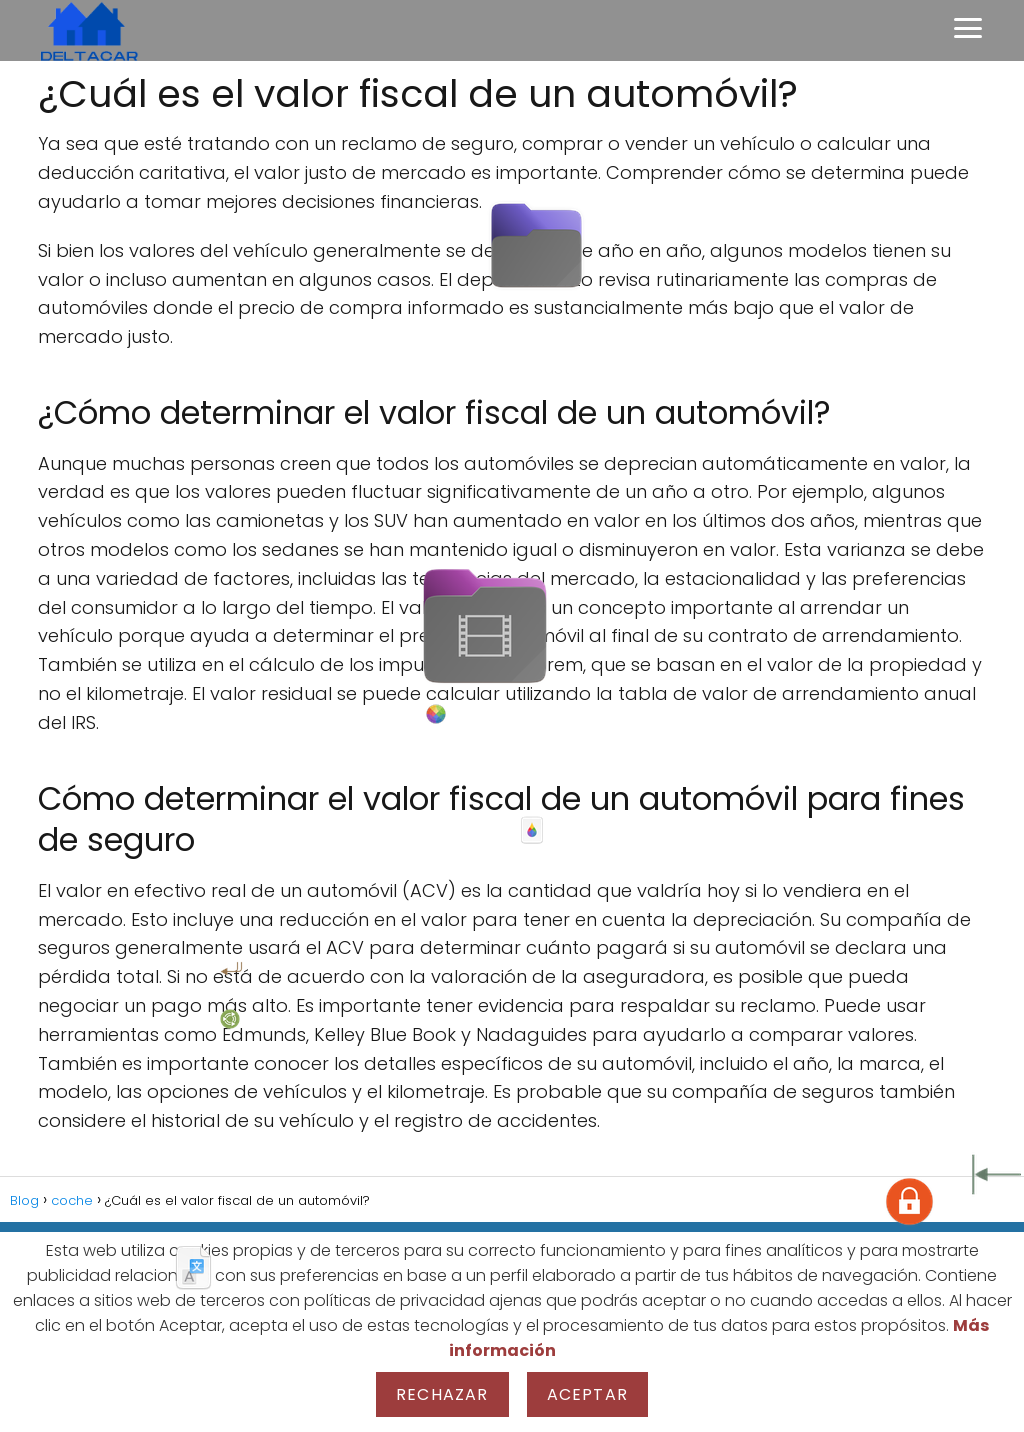  I want to click on open the ubuntu mate start menu or application launcher, so click(230, 1019).